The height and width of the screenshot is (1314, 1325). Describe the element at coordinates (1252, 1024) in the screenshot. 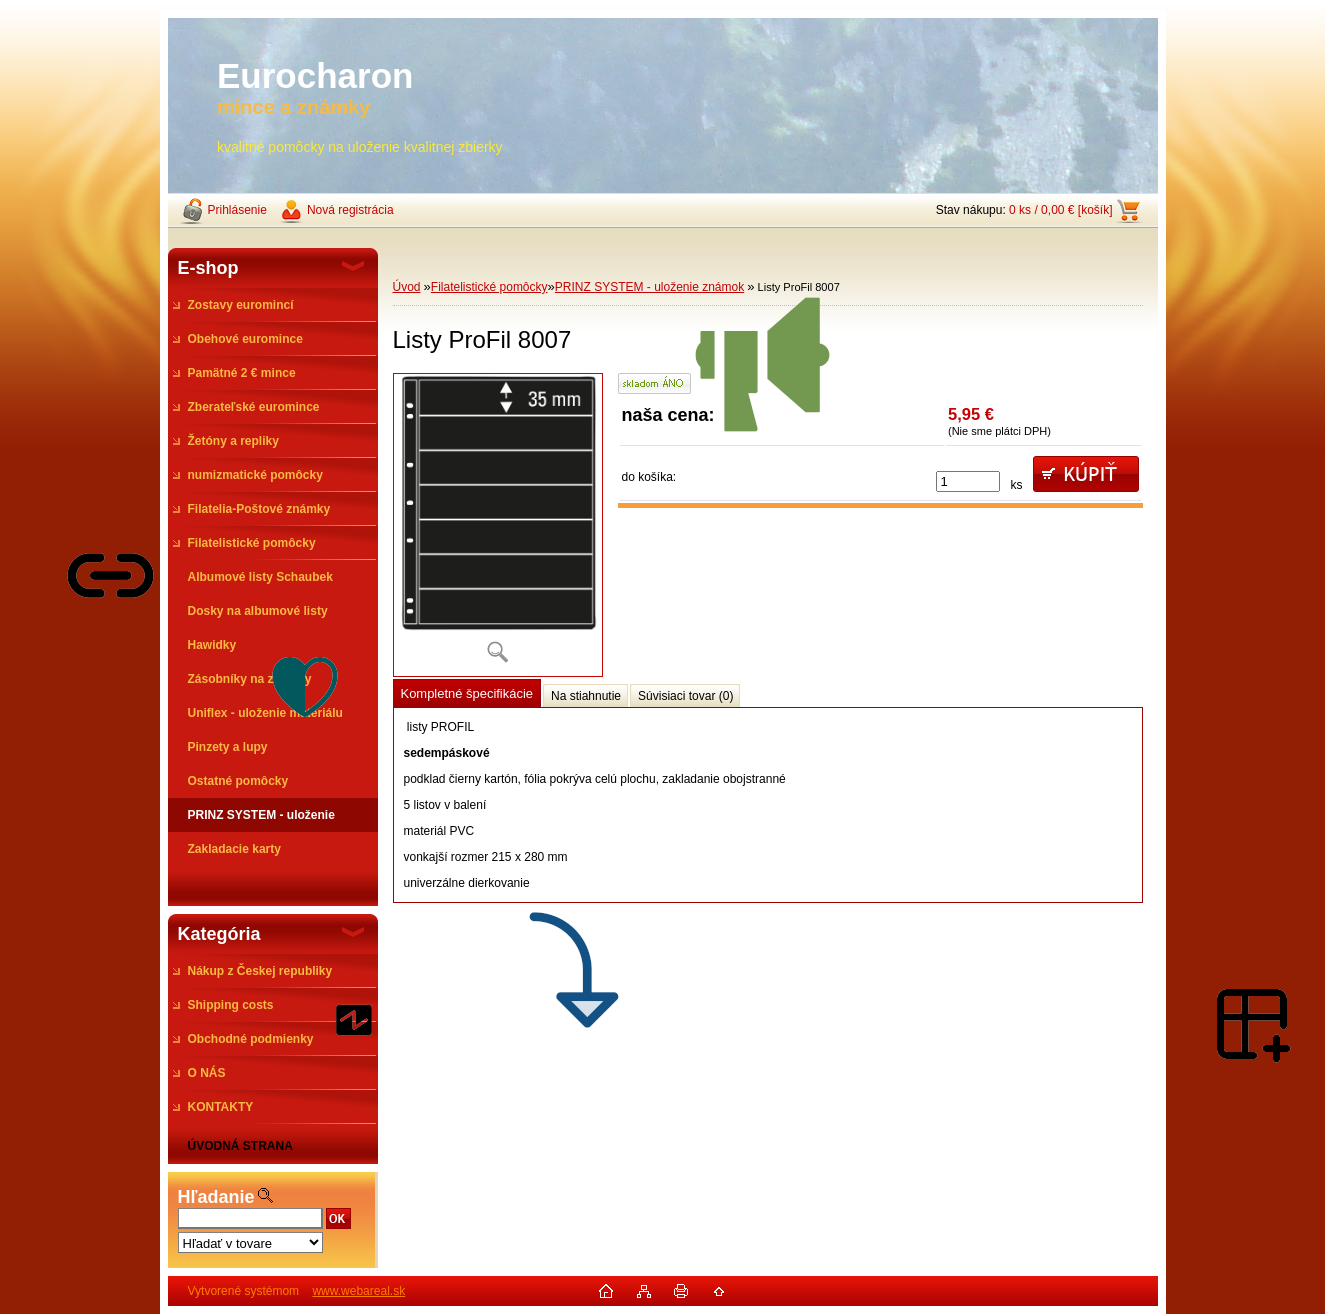

I see `add a new table or spreadsheet` at that location.